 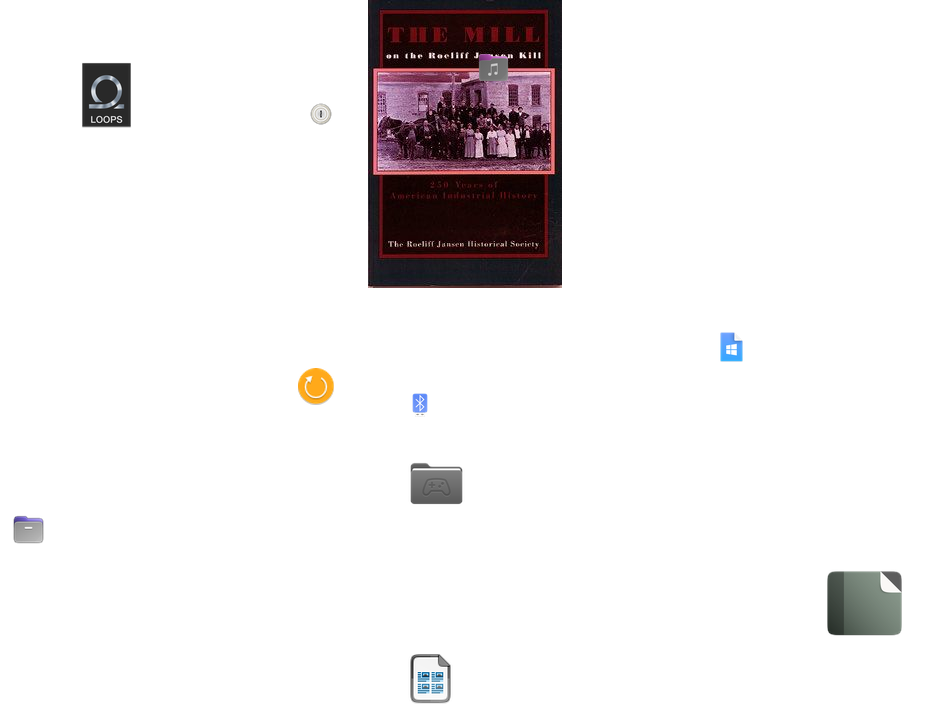 What do you see at coordinates (106, 96) in the screenshot?
I see `manage Apple Loops storage in GarageBand` at bounding box center [106, 96].